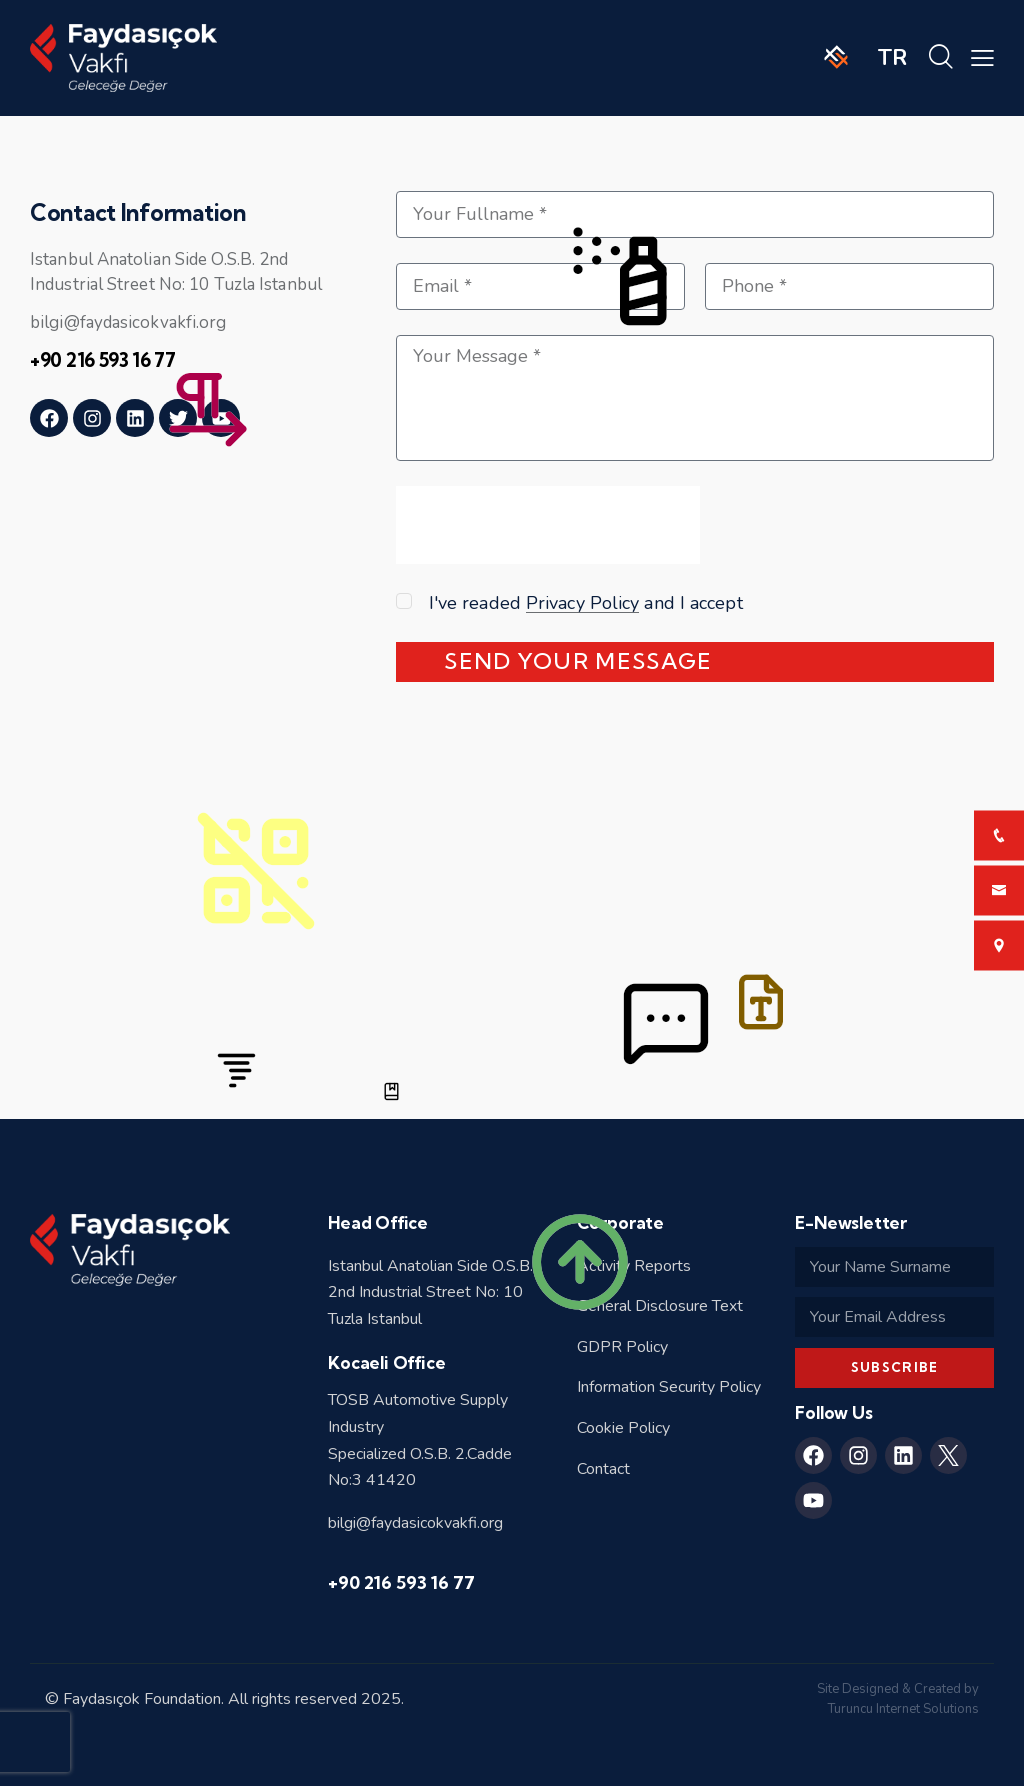 This screenshot has height=1786, width=1024. What do you see at coordinates (666, 1022) in the screenshot?
I see `view more messages or conversation options` at bounding box center [666, 1022].